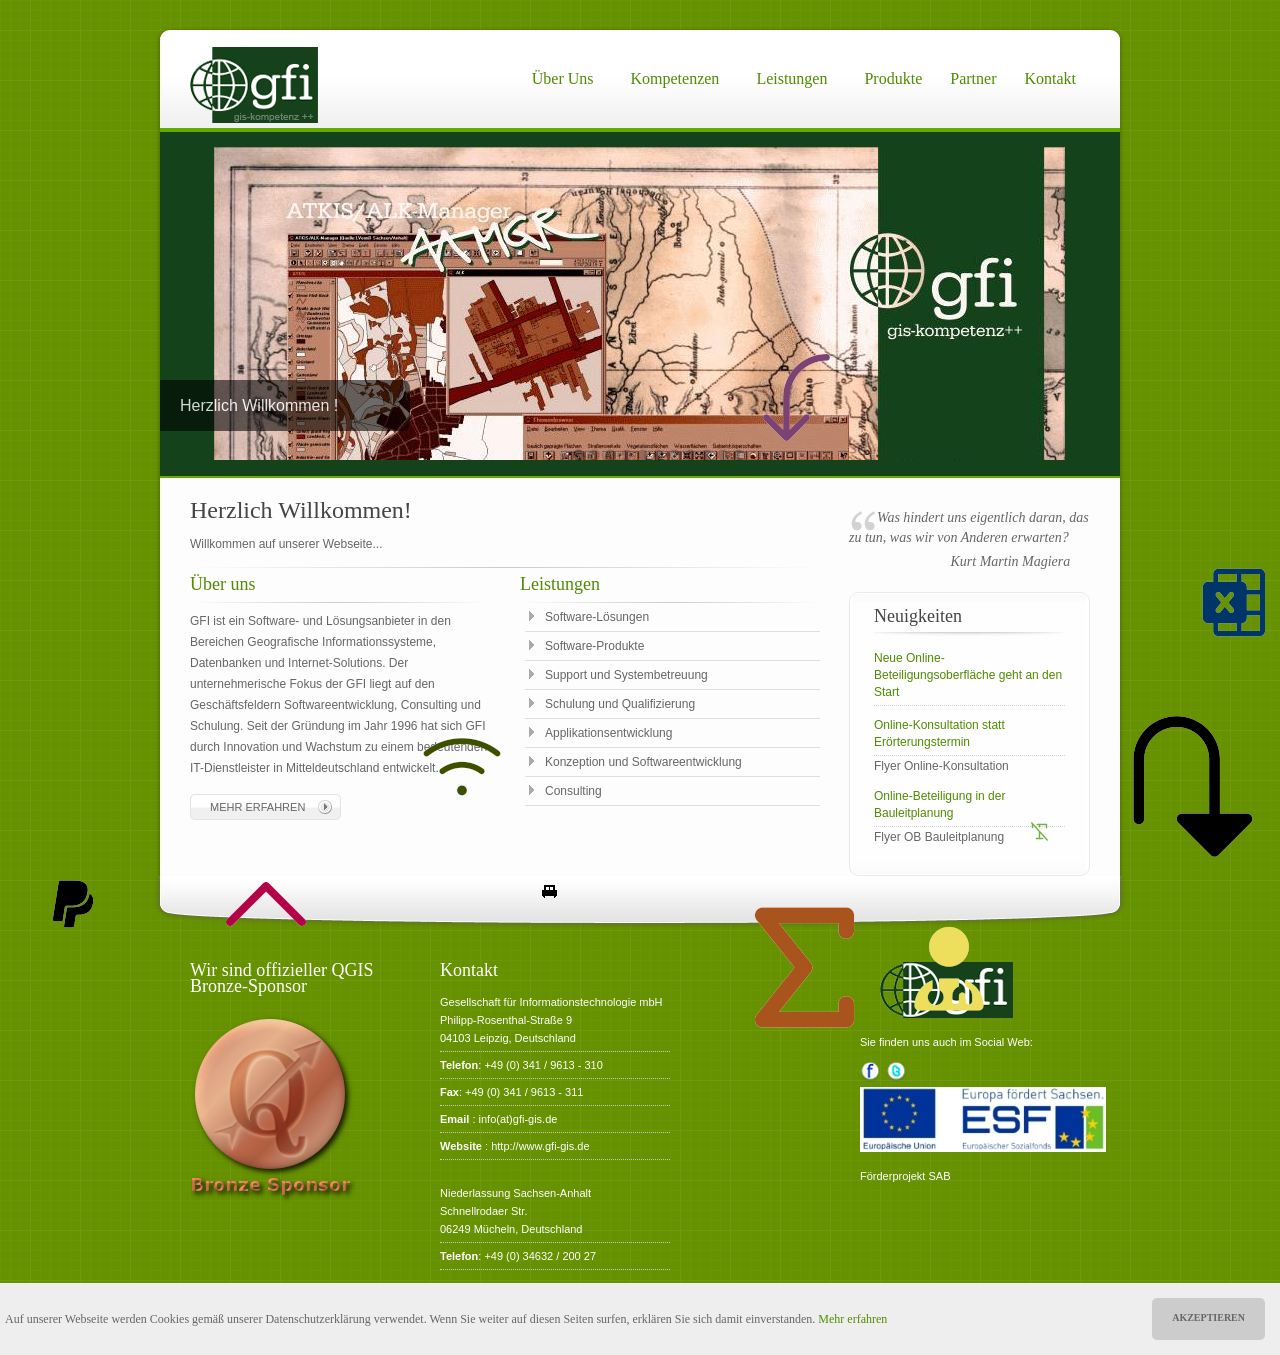  Describe the element at coordinates (266, 926) in the screenshot. I see `collapse or minimize a panel` at that location.